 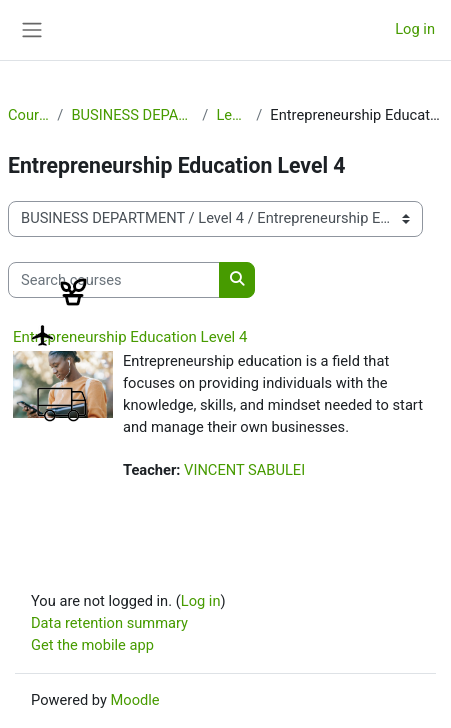 What do you see at coordinates (42, 335) in the screenshot?
I see `enable airplane mode` at bounding box center [42, 335].